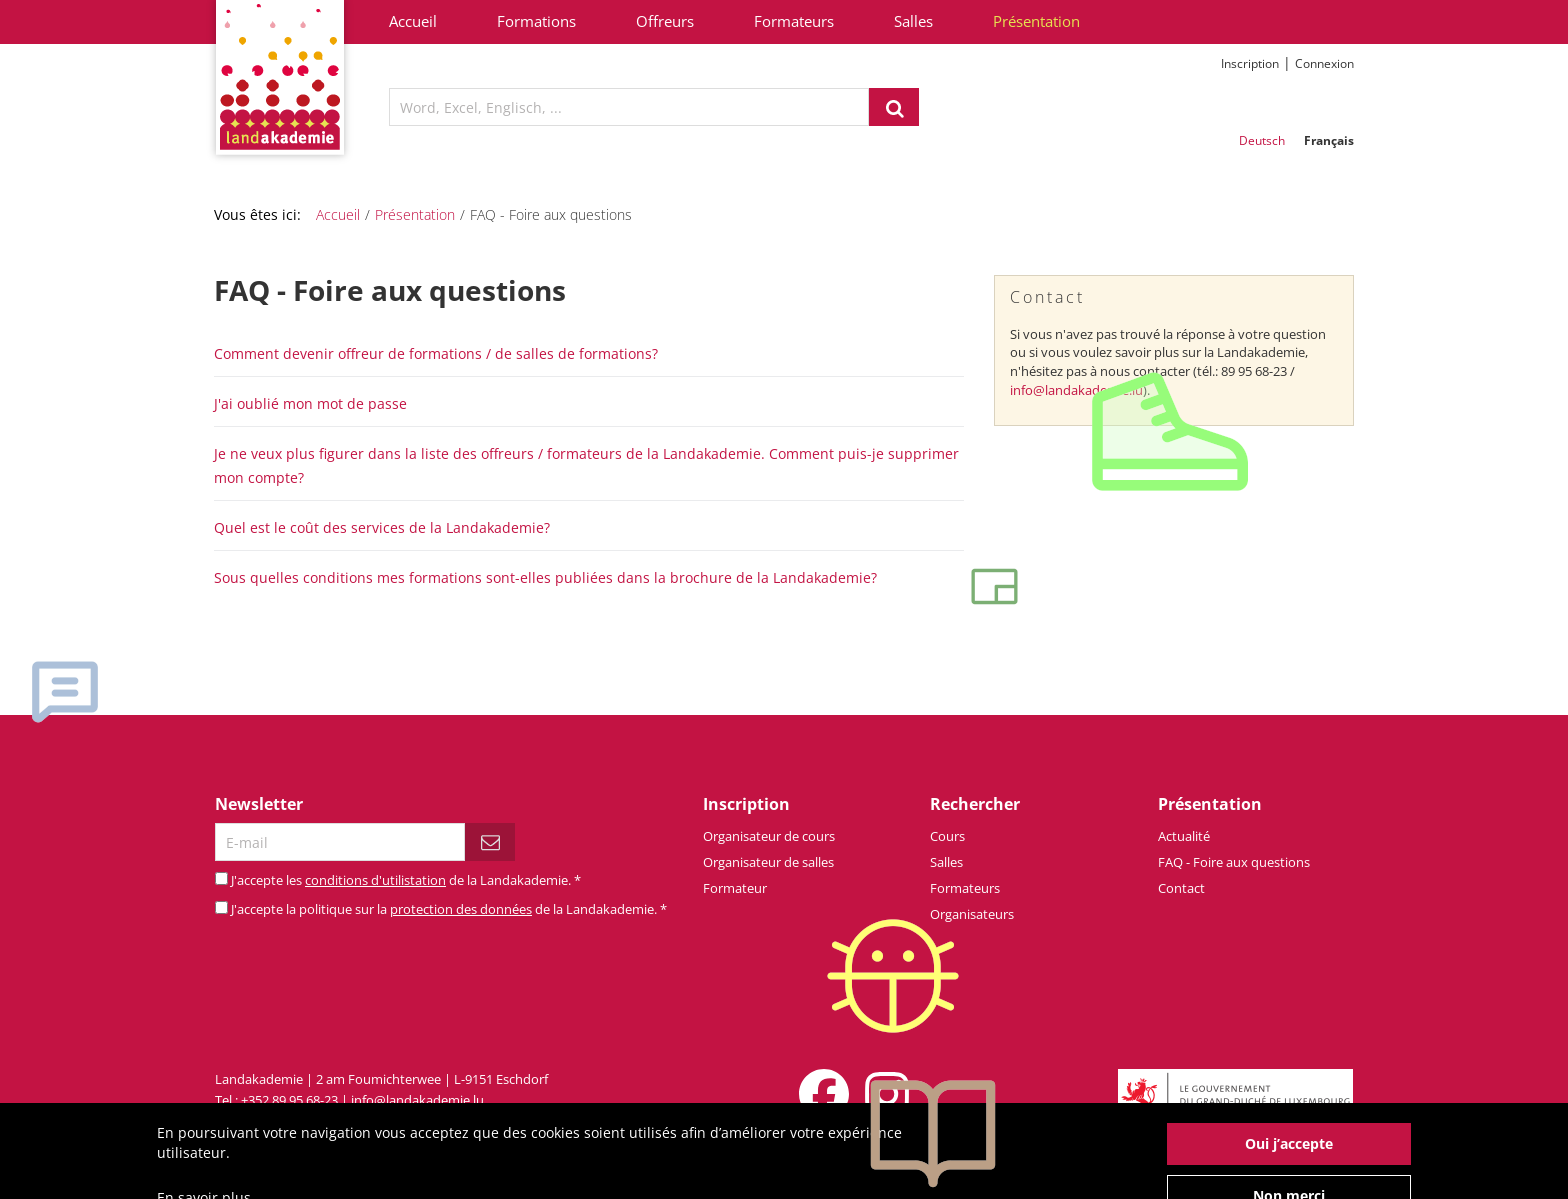 The height and width of the screenshot is (1199, 1568). I want to click on access footwear or shoe category, so click(1162, 437).